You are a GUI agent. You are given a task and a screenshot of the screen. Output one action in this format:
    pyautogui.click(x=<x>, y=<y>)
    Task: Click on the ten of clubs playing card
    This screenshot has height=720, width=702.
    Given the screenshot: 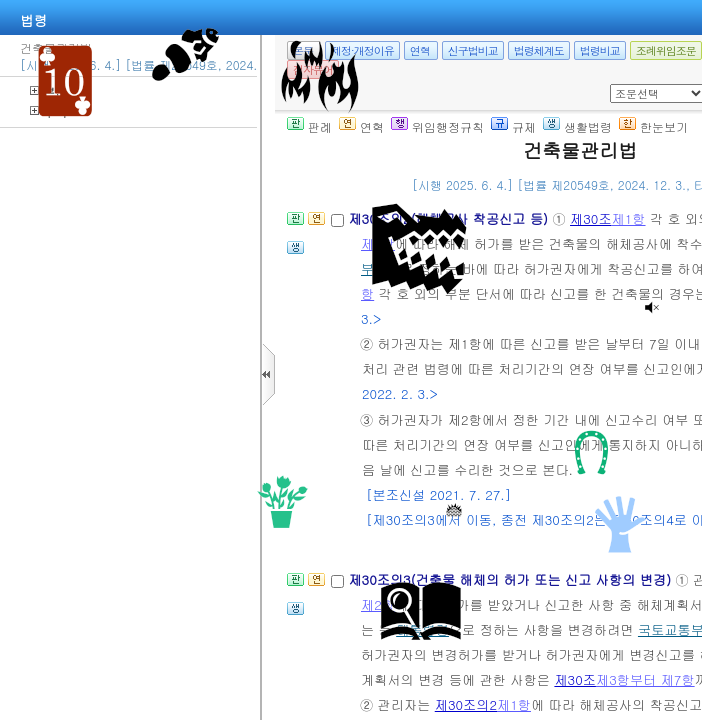 What is the action you would take?
    pyautogui.click(x=65, y=81)
    